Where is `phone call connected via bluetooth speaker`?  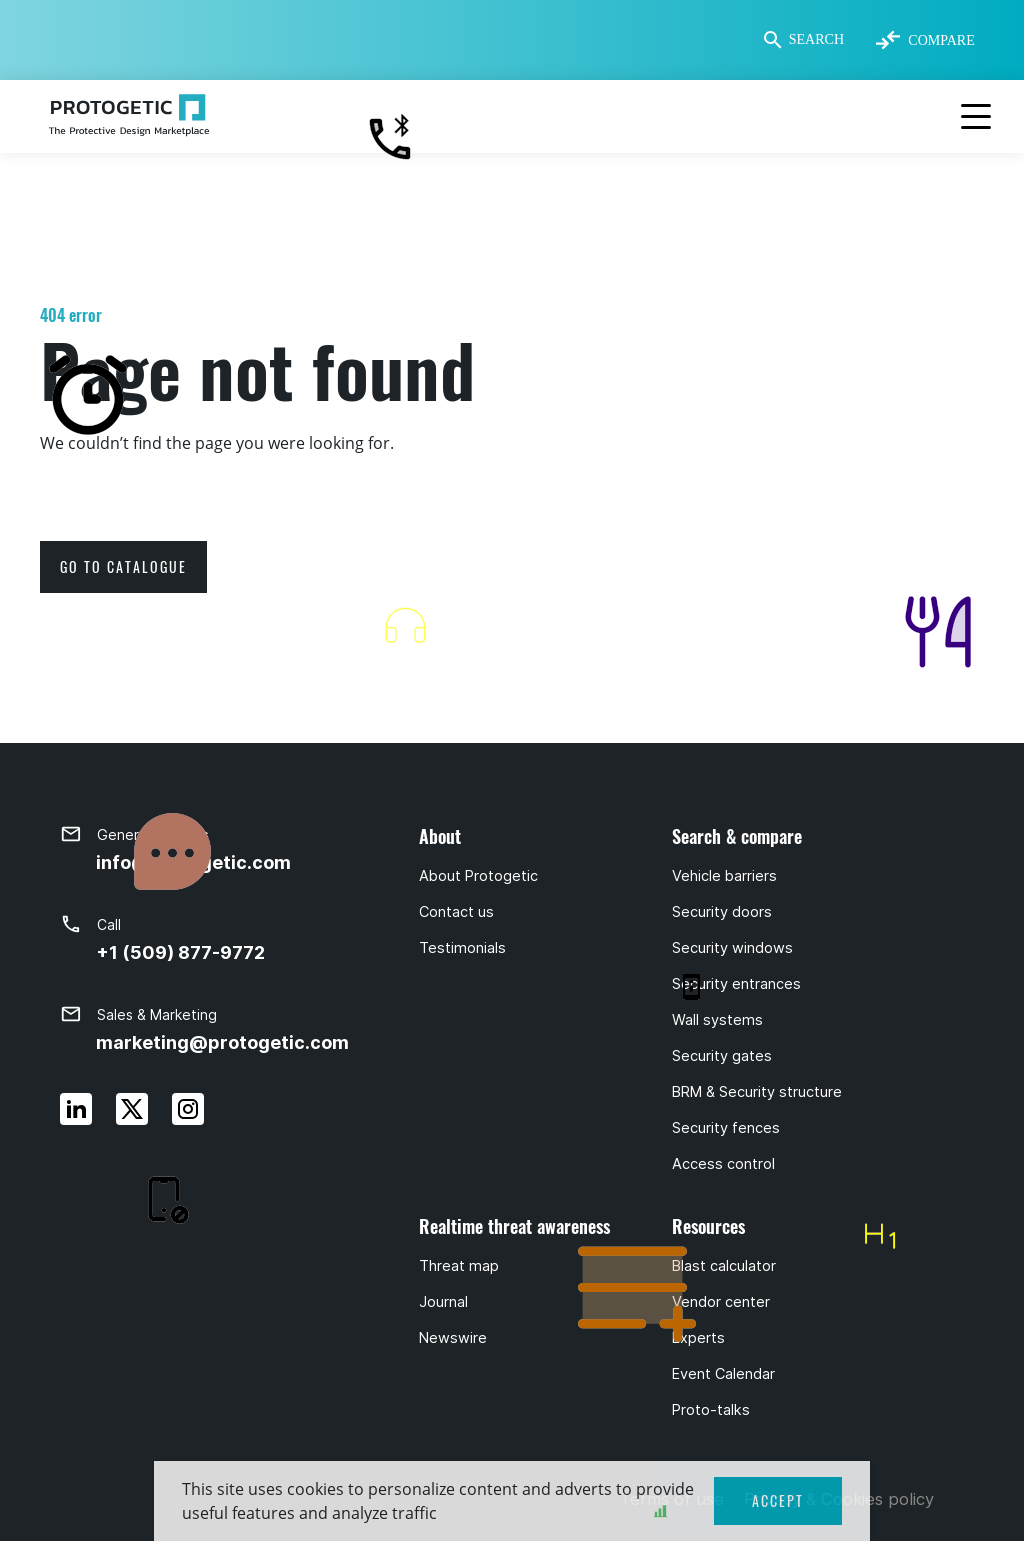 phone call connected via bluetooth speaker is located at coordinates (390, 139).